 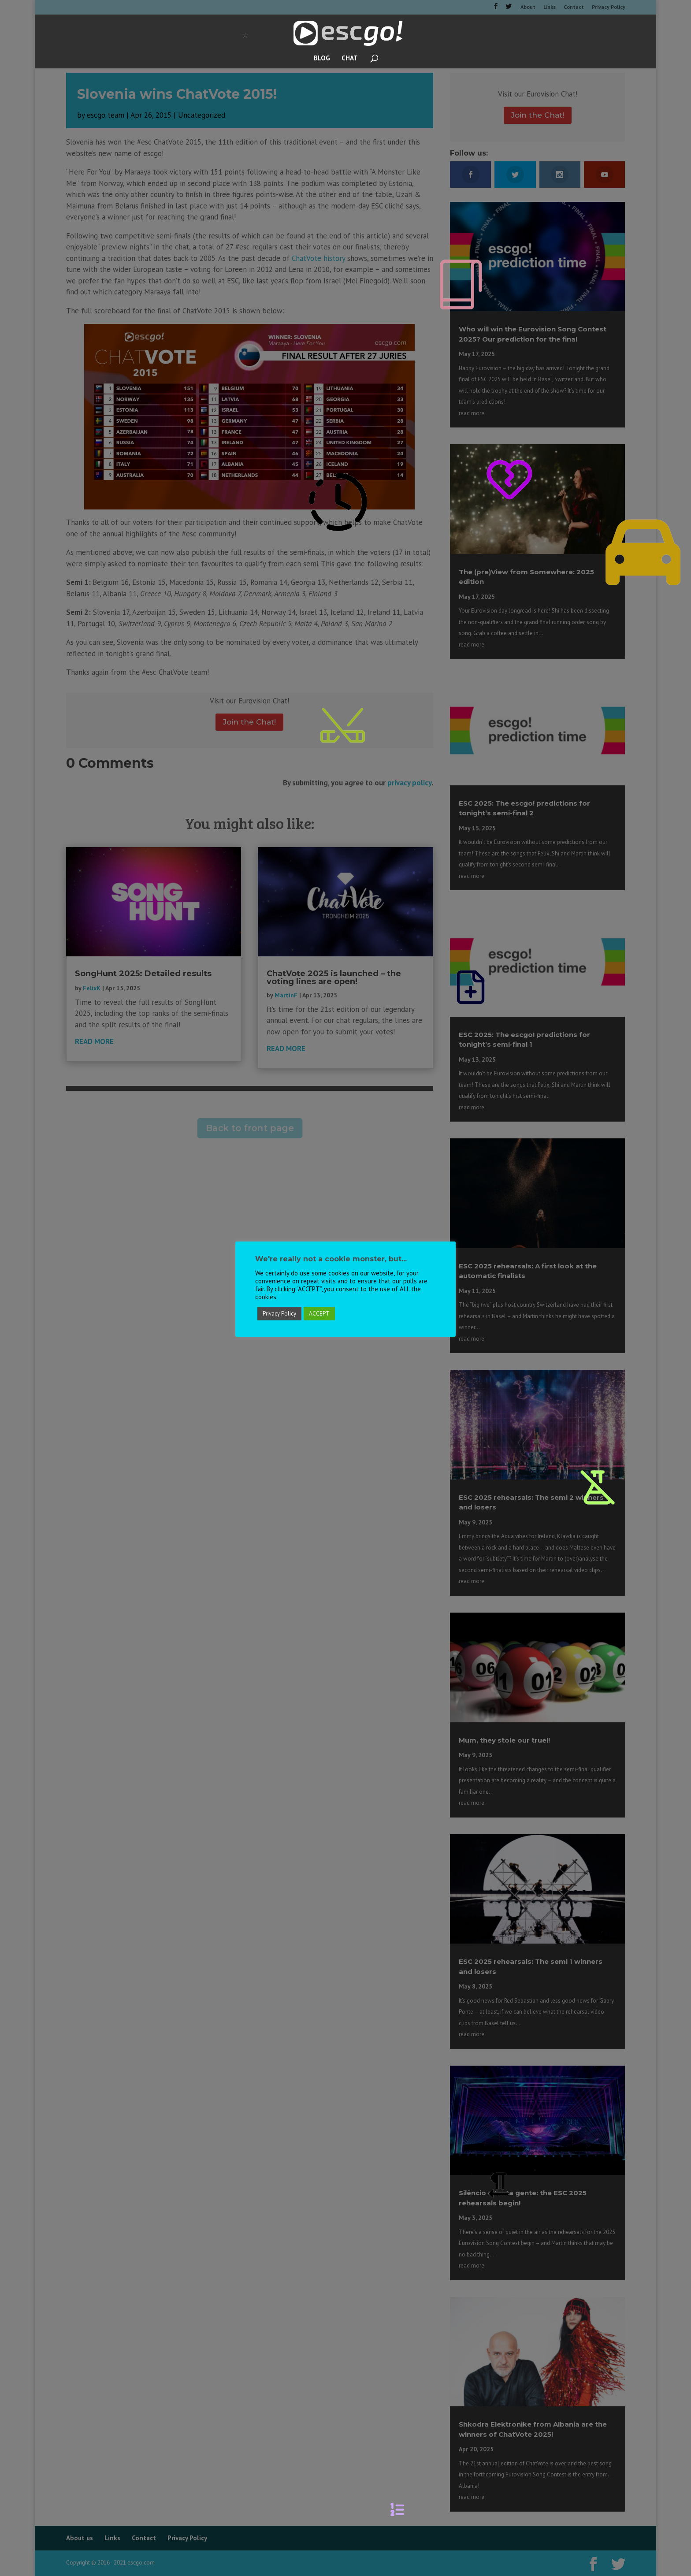 What do you see at coordinates (498, 2186) in the screenshot?
I see `switch text direction to right-to-left` at bounding box center [498, 2186].